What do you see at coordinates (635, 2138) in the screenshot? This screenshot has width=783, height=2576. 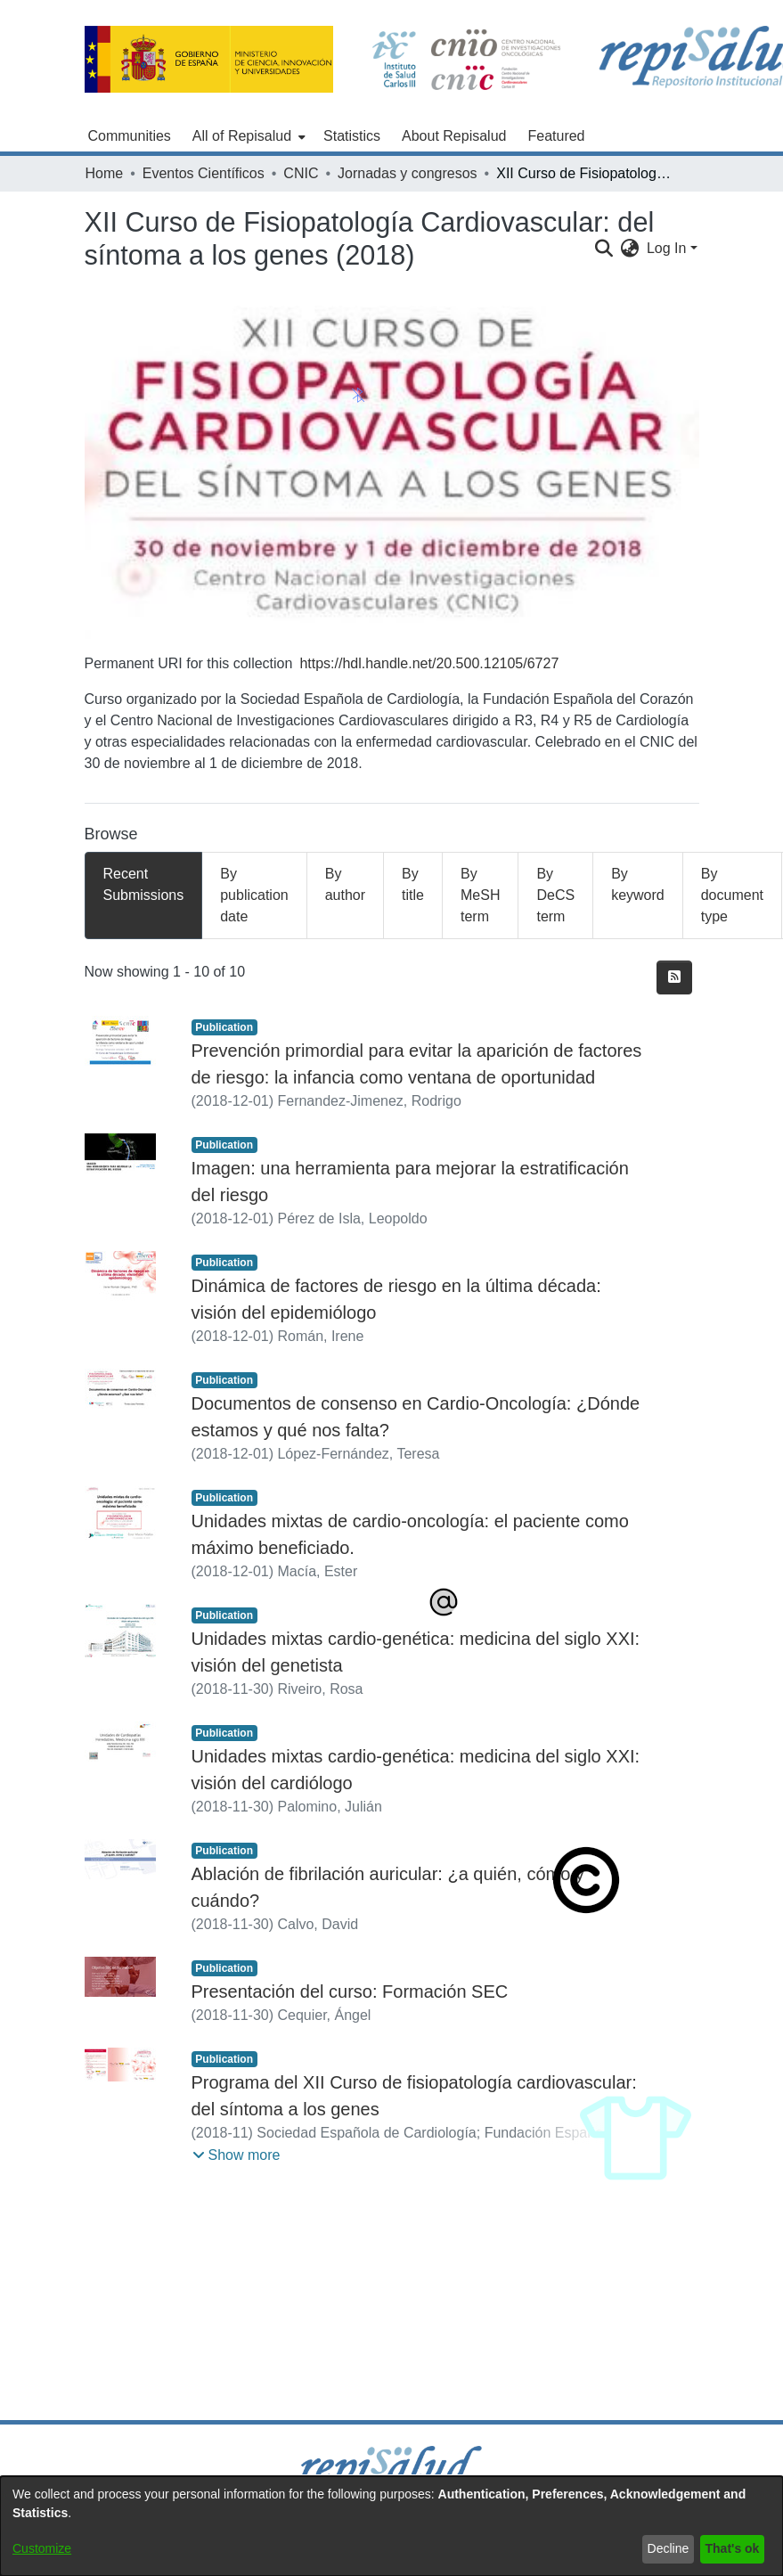 I see `browse clothing or apparel items` at bounding box center [635, 2138].